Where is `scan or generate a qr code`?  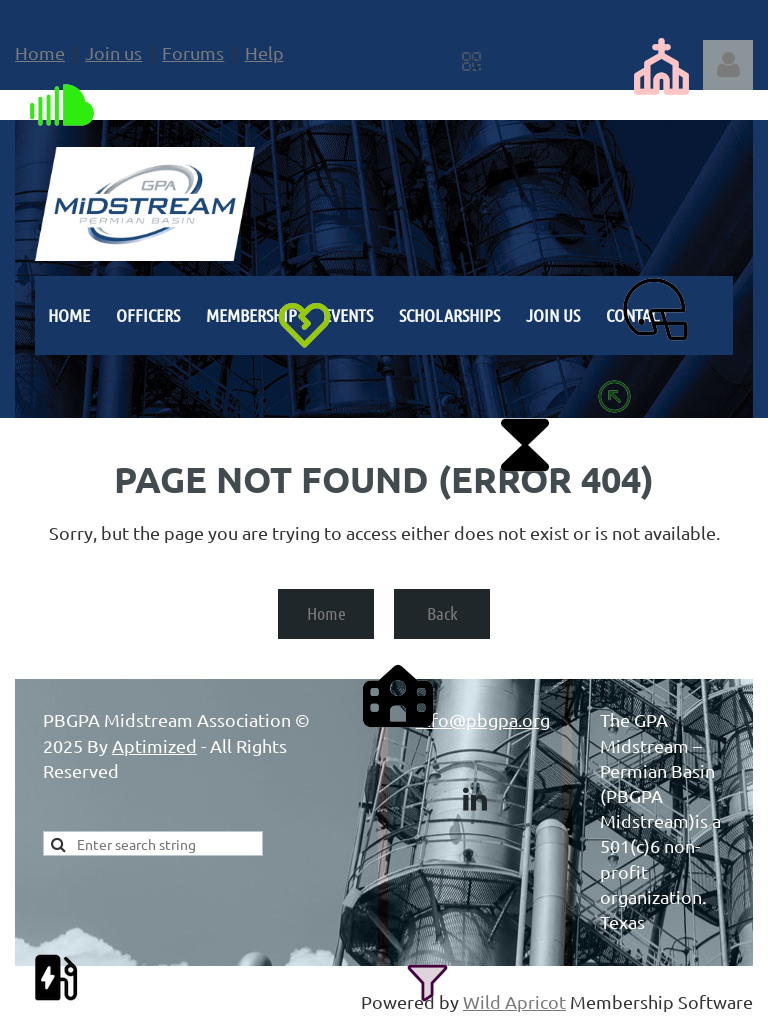
scan or generate a qr code is located at coordinates (471, 61).